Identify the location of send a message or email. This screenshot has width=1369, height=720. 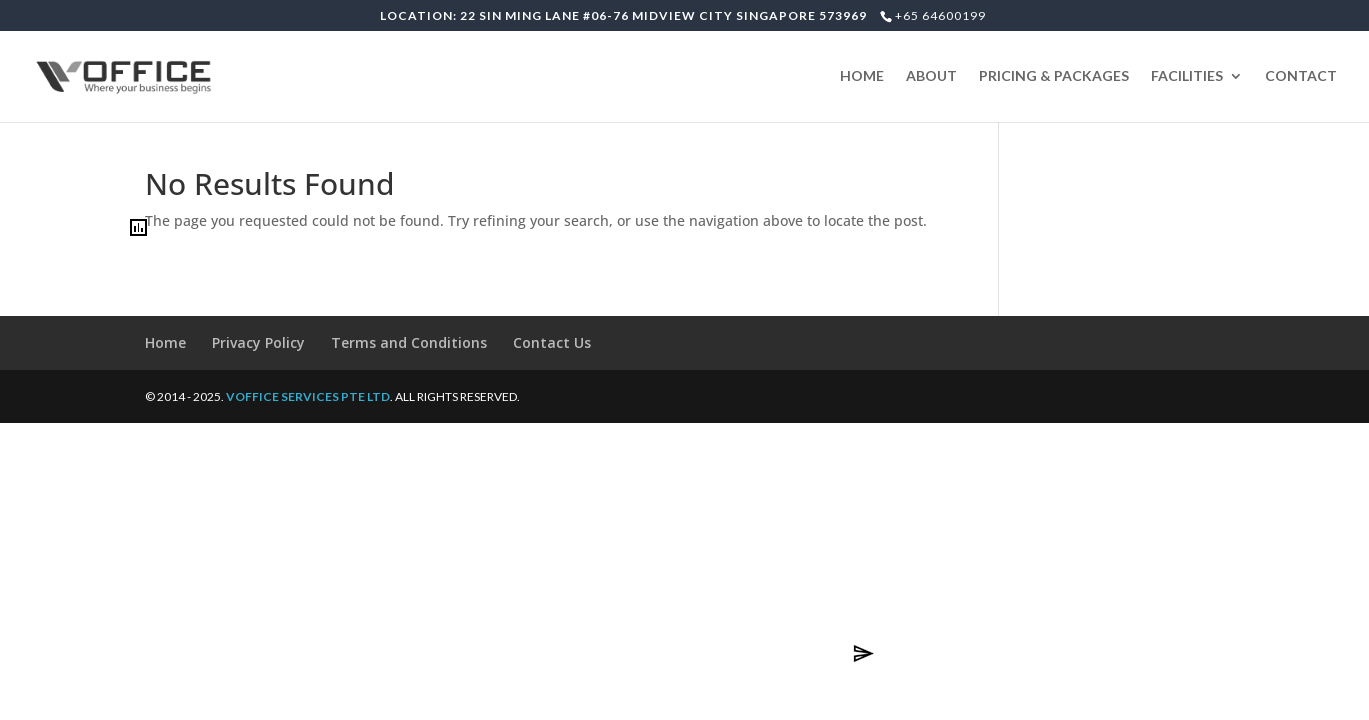
(863, 653).